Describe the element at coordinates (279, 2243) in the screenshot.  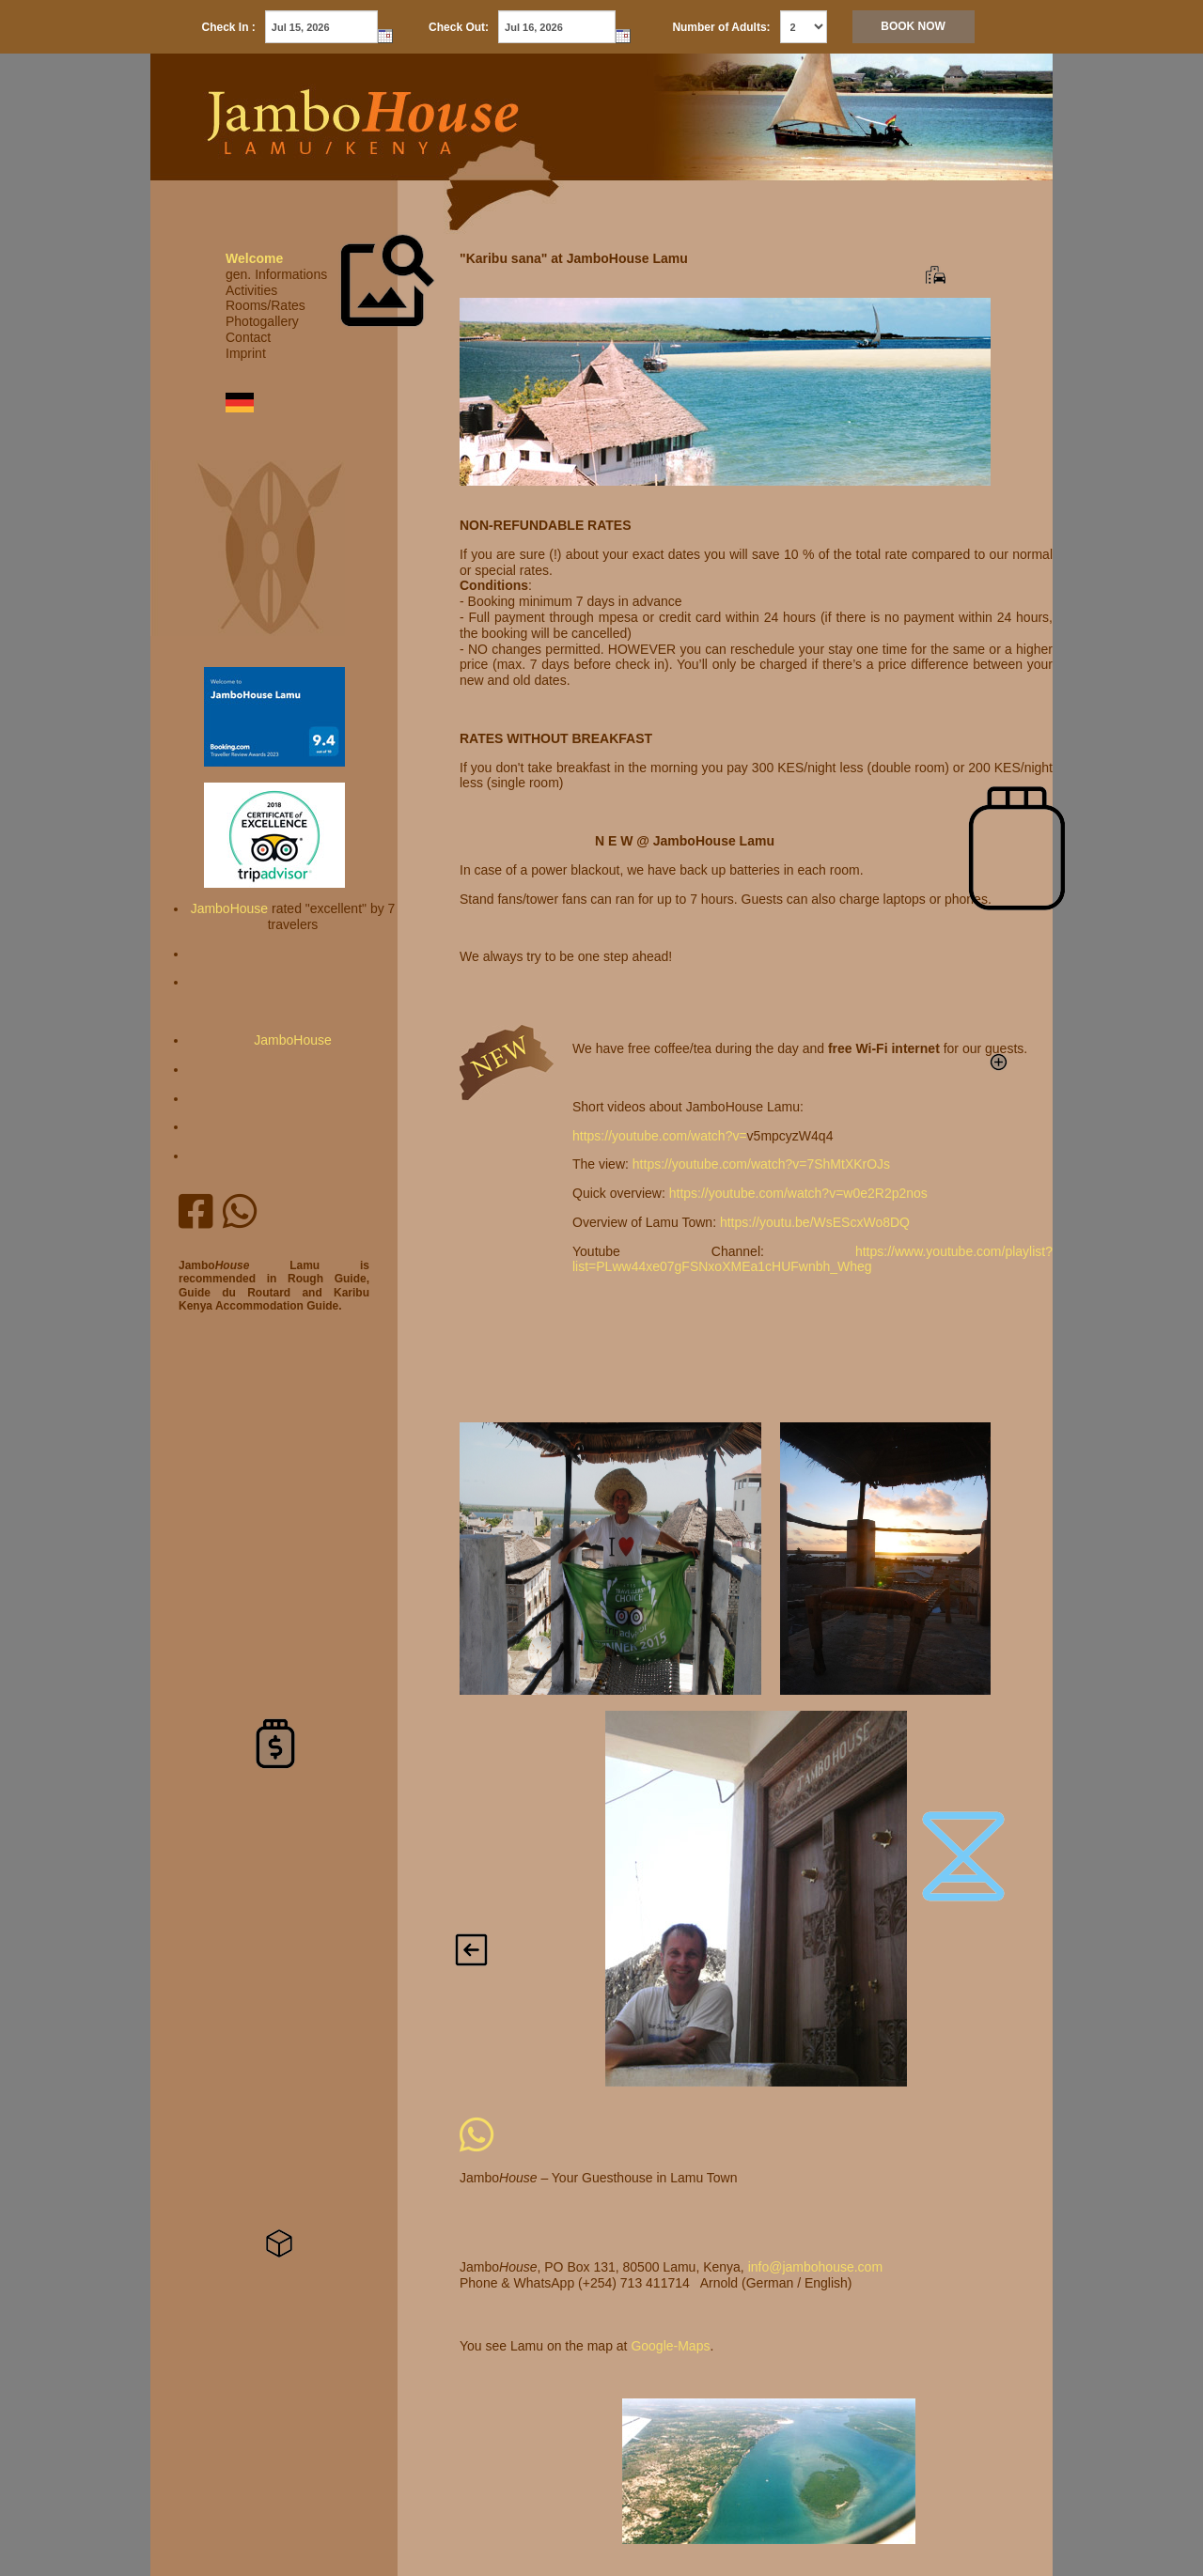
I see `view 3D model or object` at that location.